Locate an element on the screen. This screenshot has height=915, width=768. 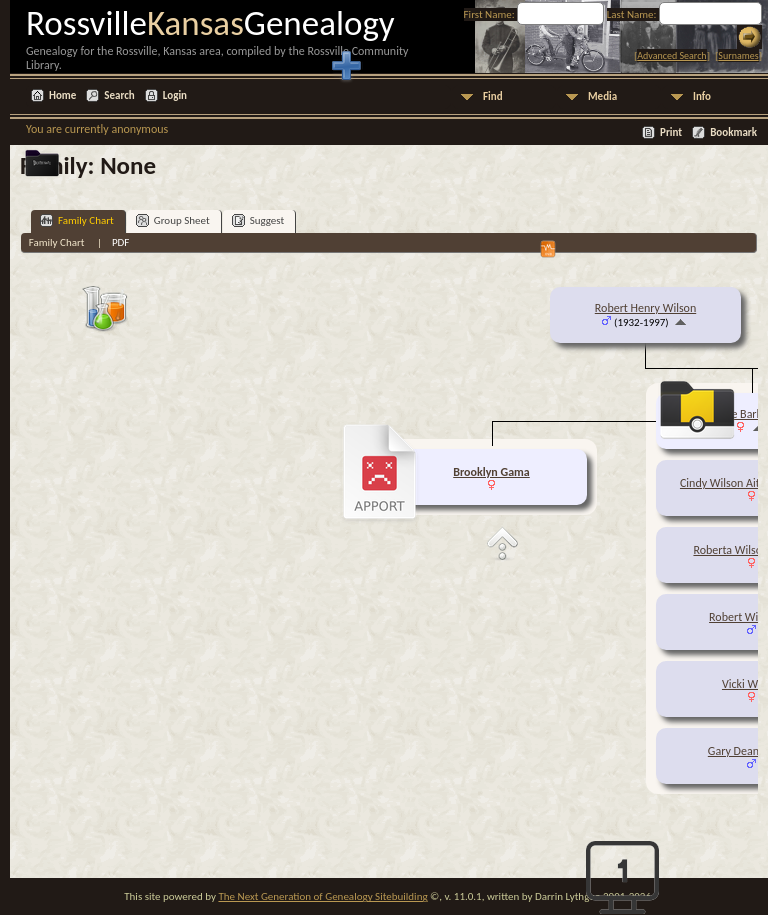
open science or chemistry applications is located at coordinates (105, 309).